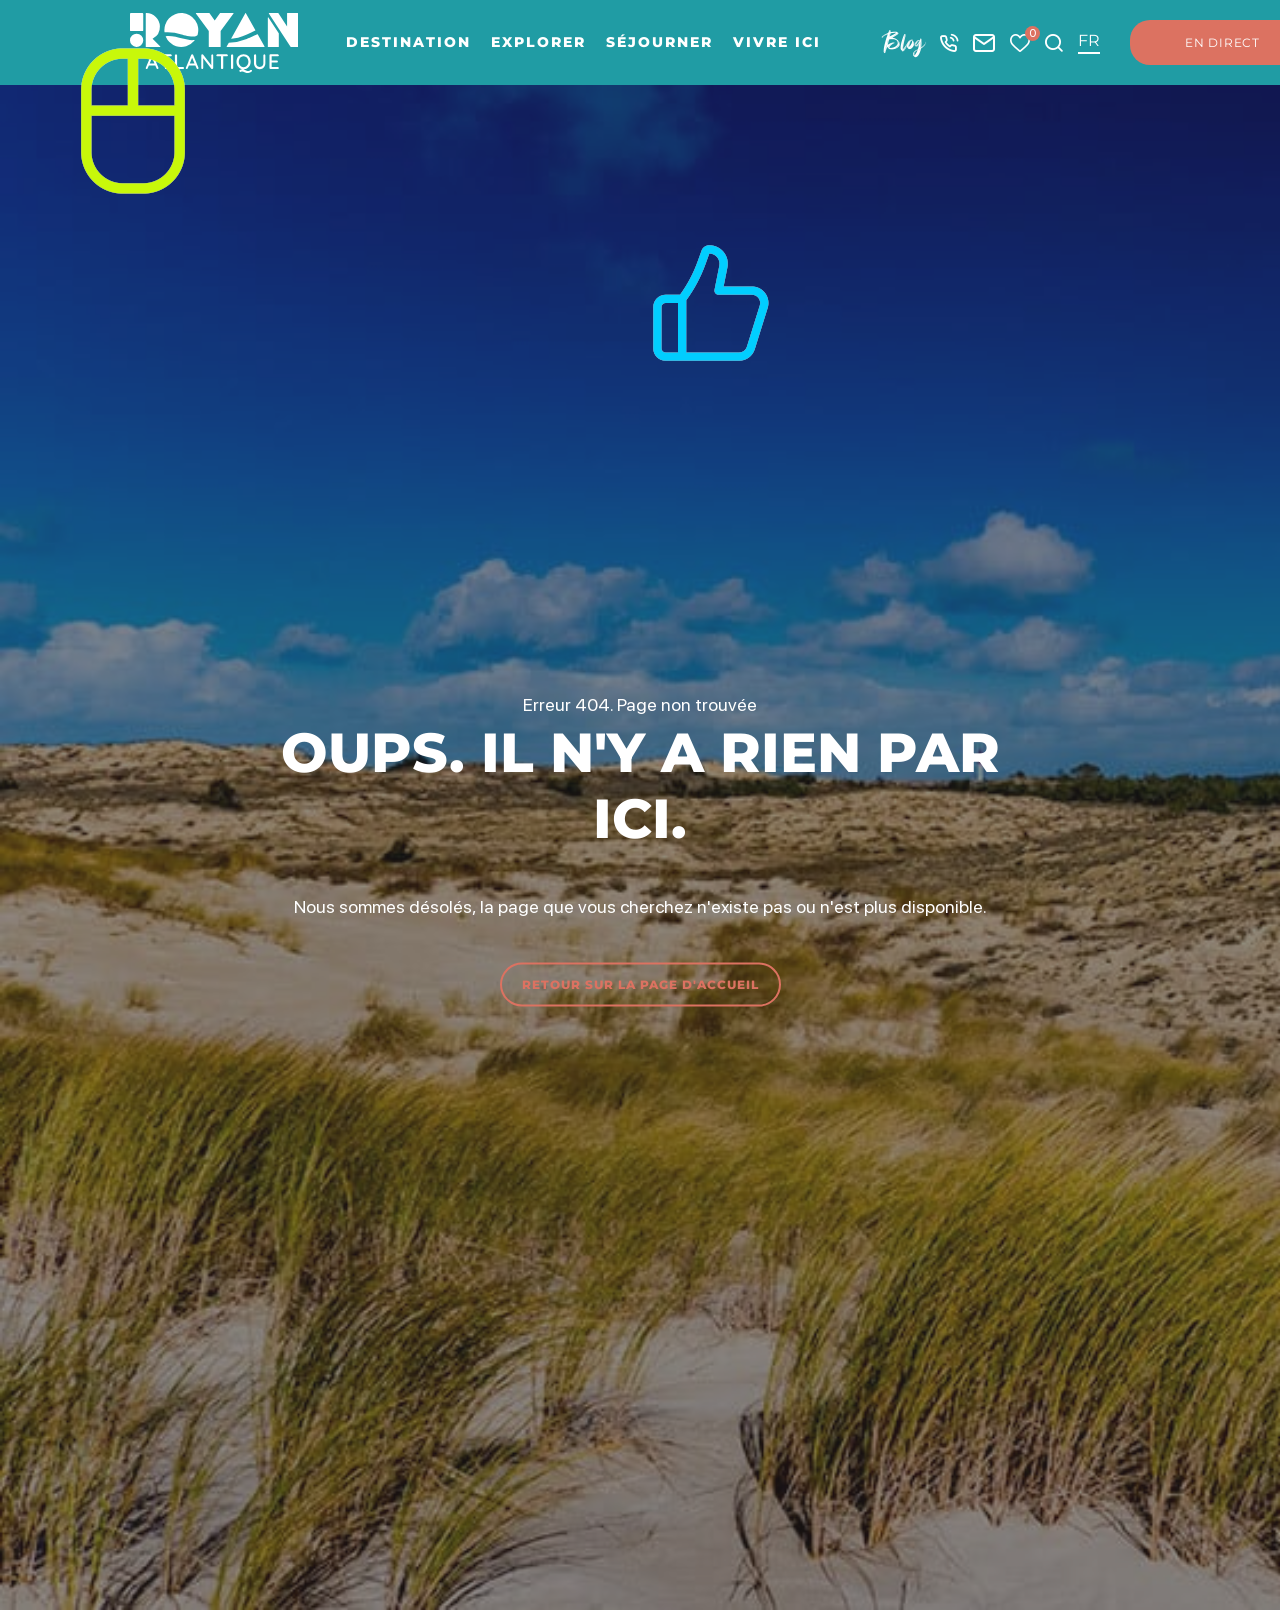  I want to click on mouse input device settings, so click(133, 121).